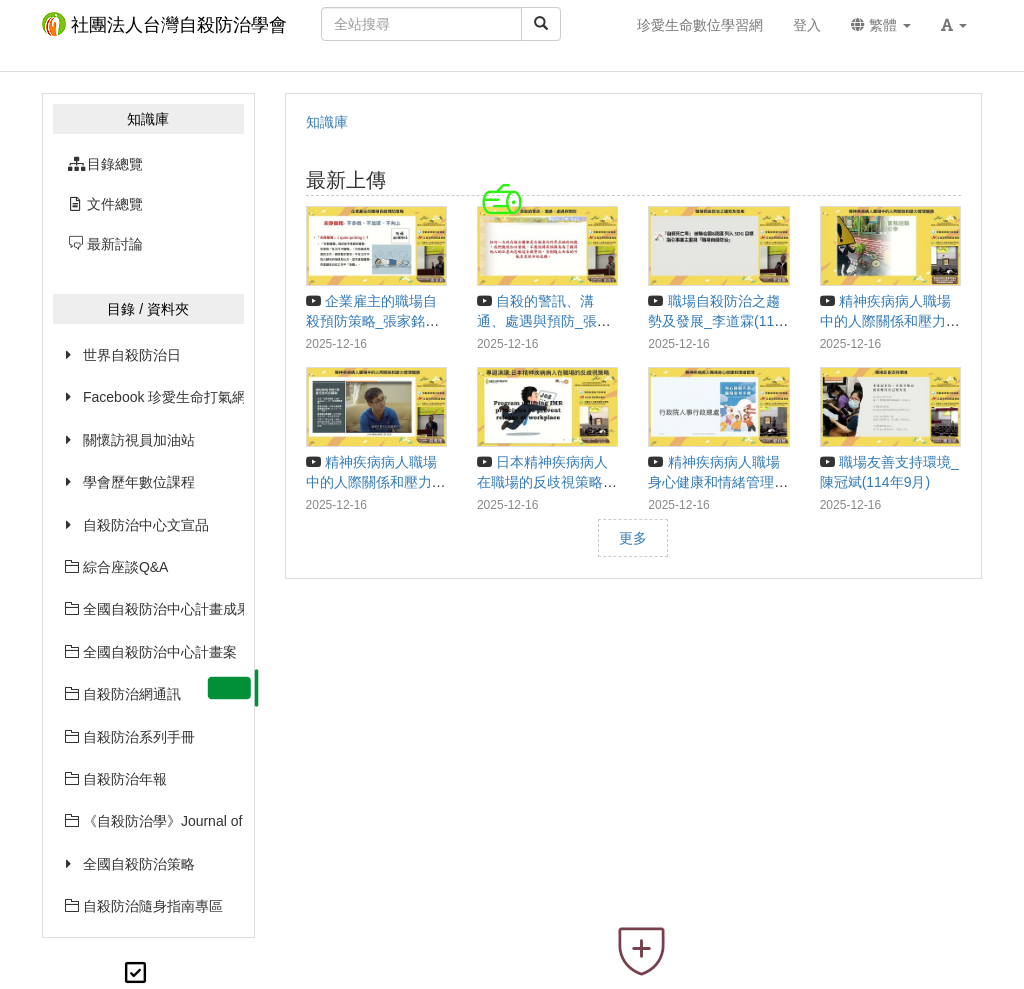 Image resolution: width=1024 pixels, height=989 pixels. What do you see at coordinates (502, 201) in the screenshot?
I see `view activity log or history` at bounding box center [502, 201].